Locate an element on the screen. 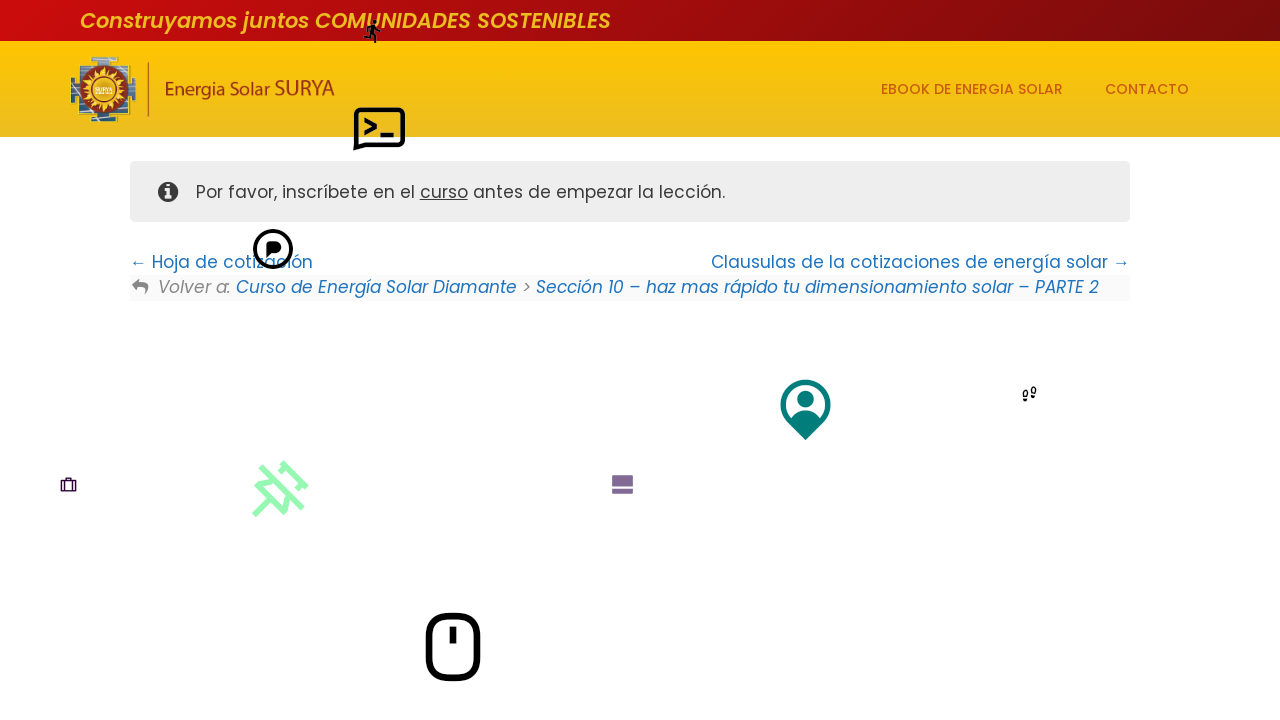  view walking directions or pedestrian route is located at coordinates (1029, 394).